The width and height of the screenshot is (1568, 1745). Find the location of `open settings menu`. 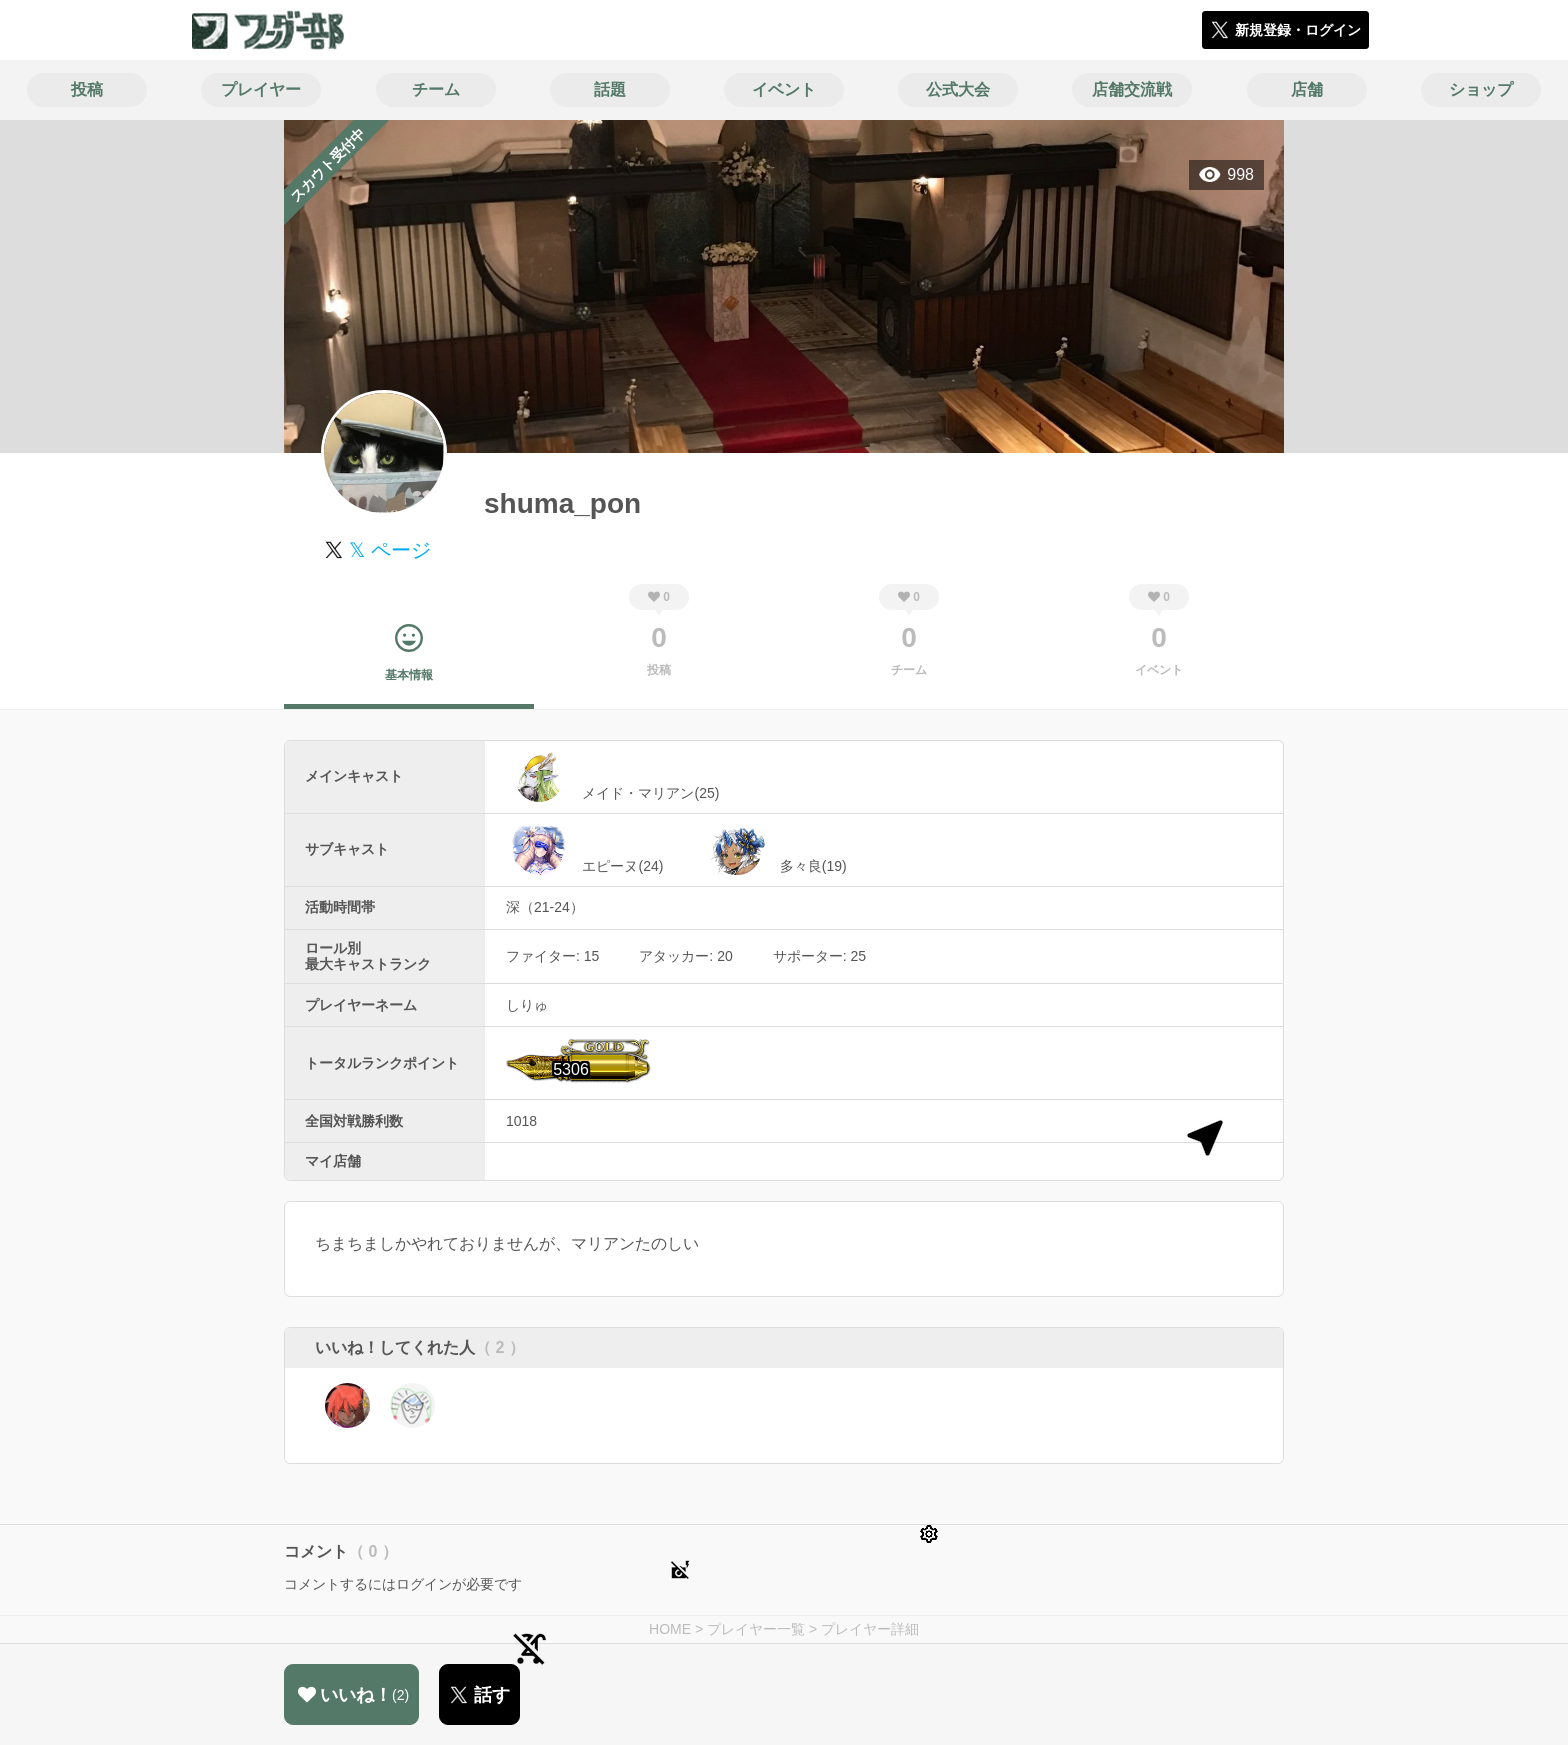

open settings menu is located at coordinates (929, 1534).